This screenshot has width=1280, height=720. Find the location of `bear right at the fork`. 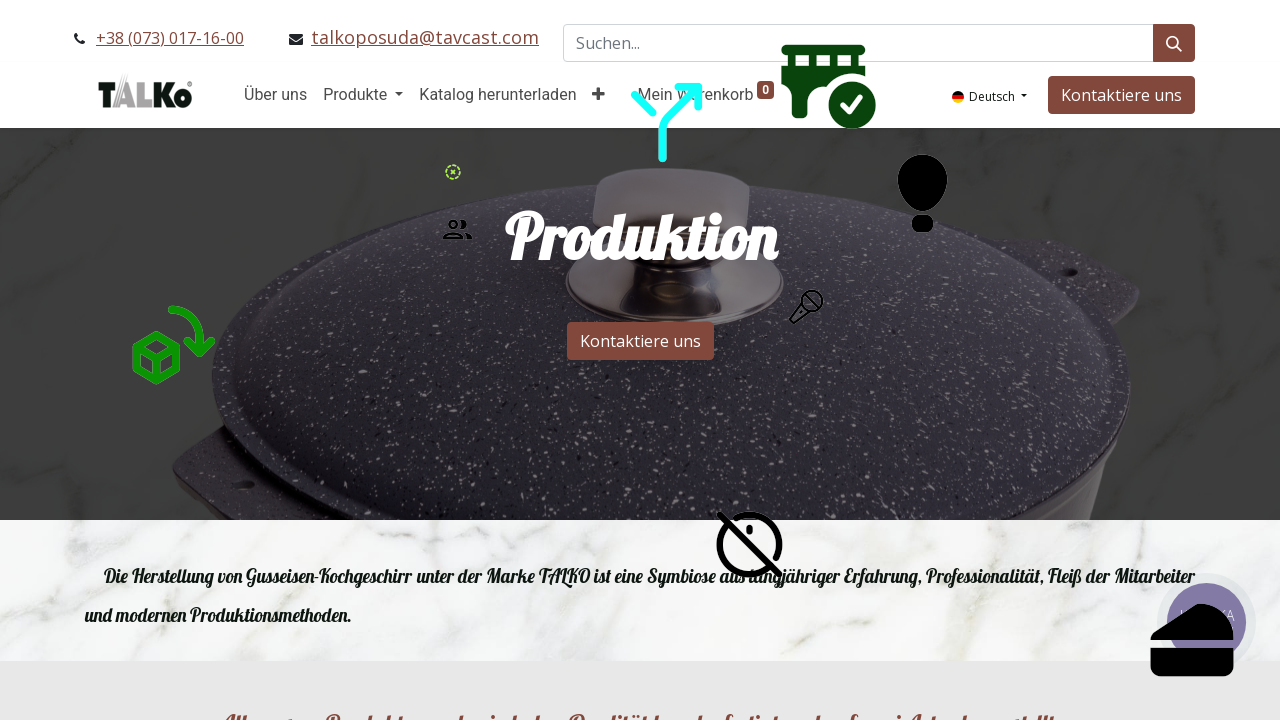

bear right at the fork is located at coordinates (666, 122).